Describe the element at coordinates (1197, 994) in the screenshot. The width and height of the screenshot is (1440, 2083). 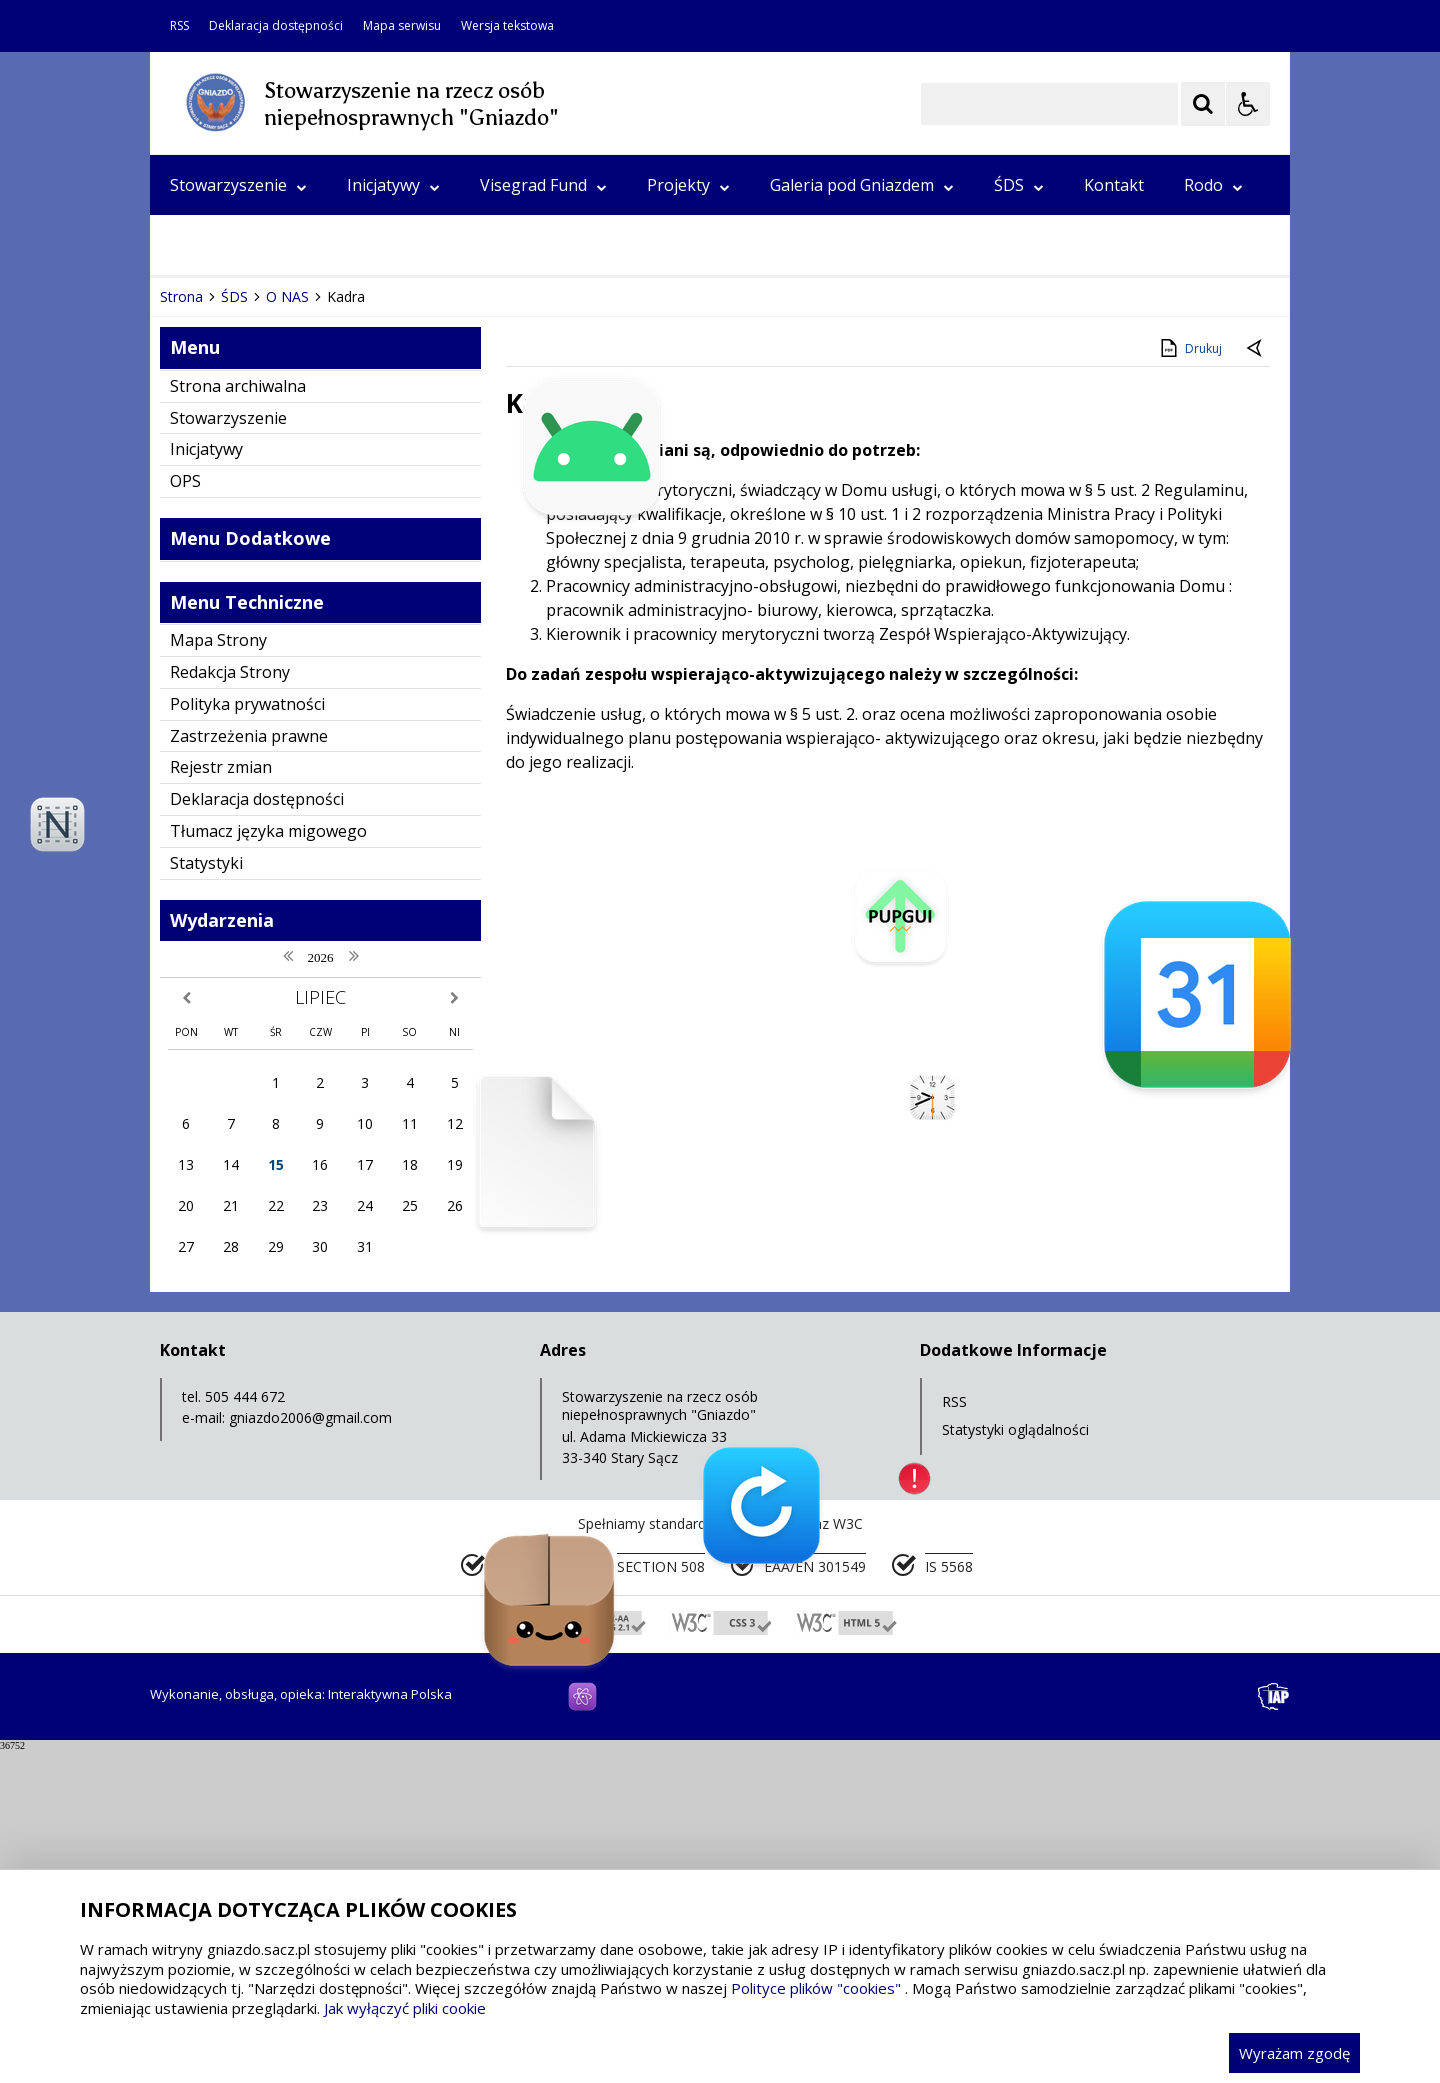
I see `open Google Calendar app` at that location.